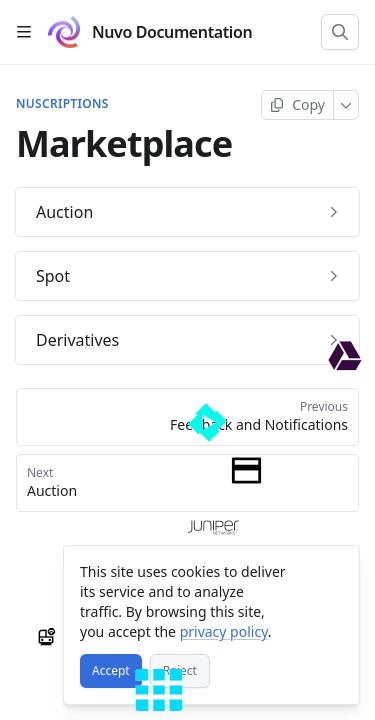 This screenshot has height=720, width=375. What do you see at coordinates (345, 356) in the screenshot?
I see `open Google Drive` at bounding box center [345, 356].